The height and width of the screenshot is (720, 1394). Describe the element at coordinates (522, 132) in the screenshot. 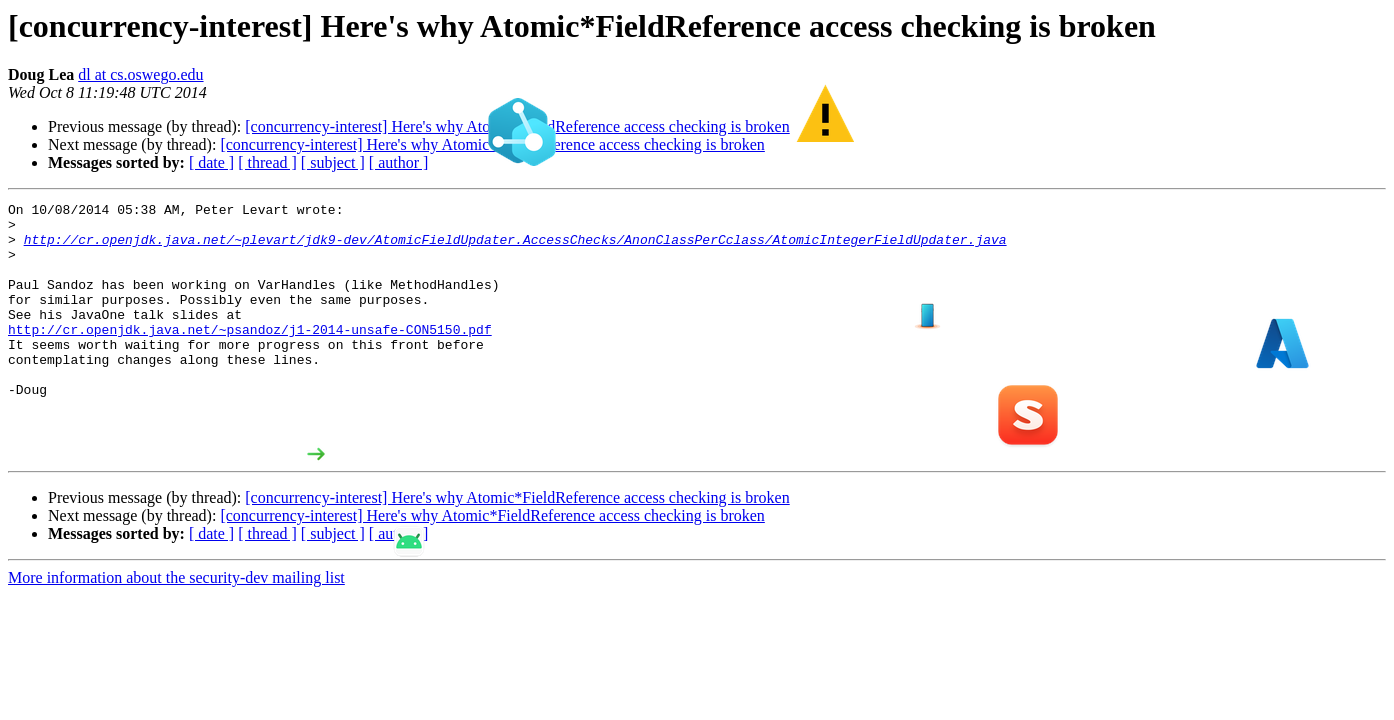

I see `open the twins app for managing paired or linked items` at that location.